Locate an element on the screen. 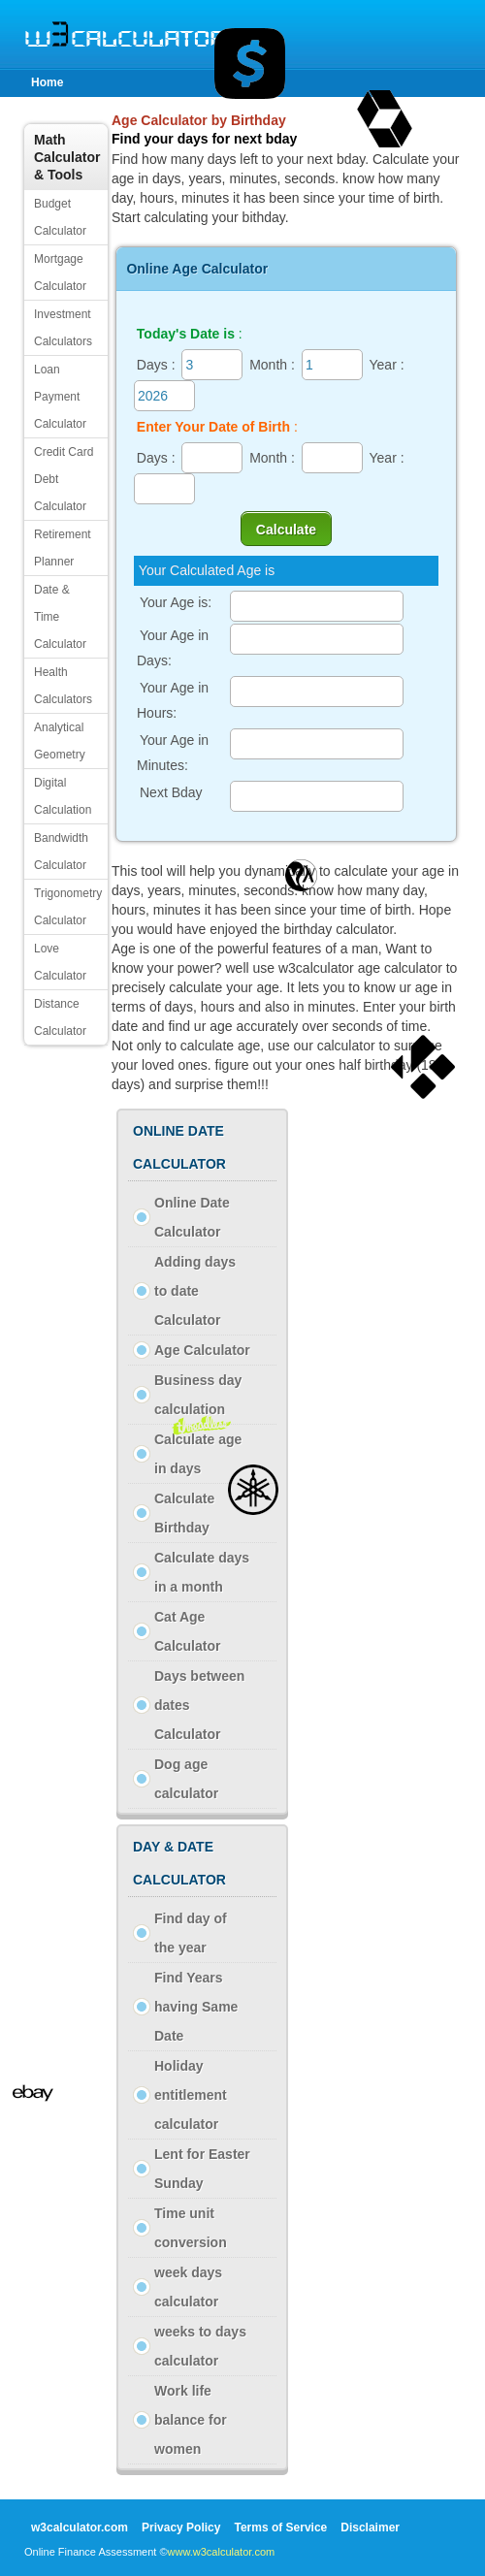  yamaha corporation logo is located at coordinates (253, 1490).